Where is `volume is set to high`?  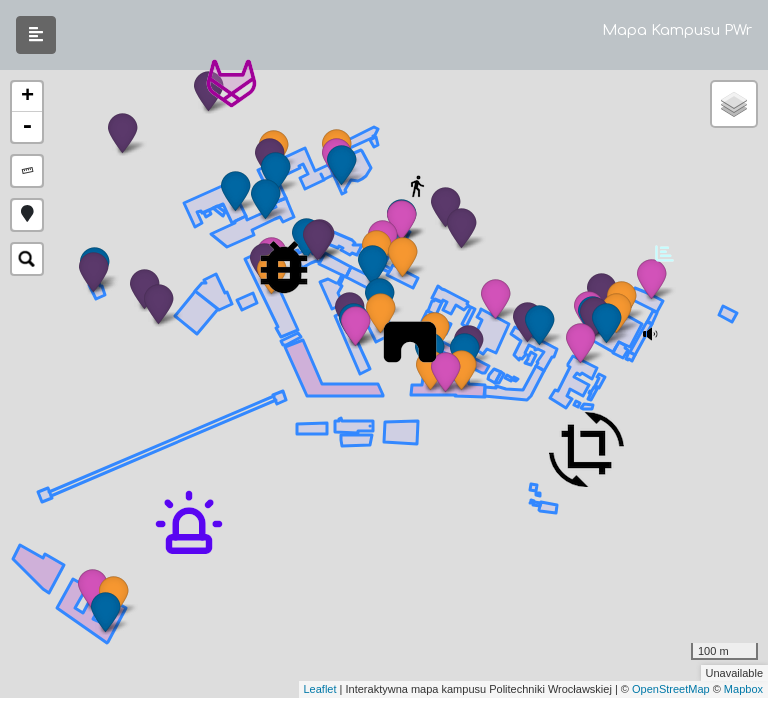 volume is set to high is located at coordinates (650, 334).